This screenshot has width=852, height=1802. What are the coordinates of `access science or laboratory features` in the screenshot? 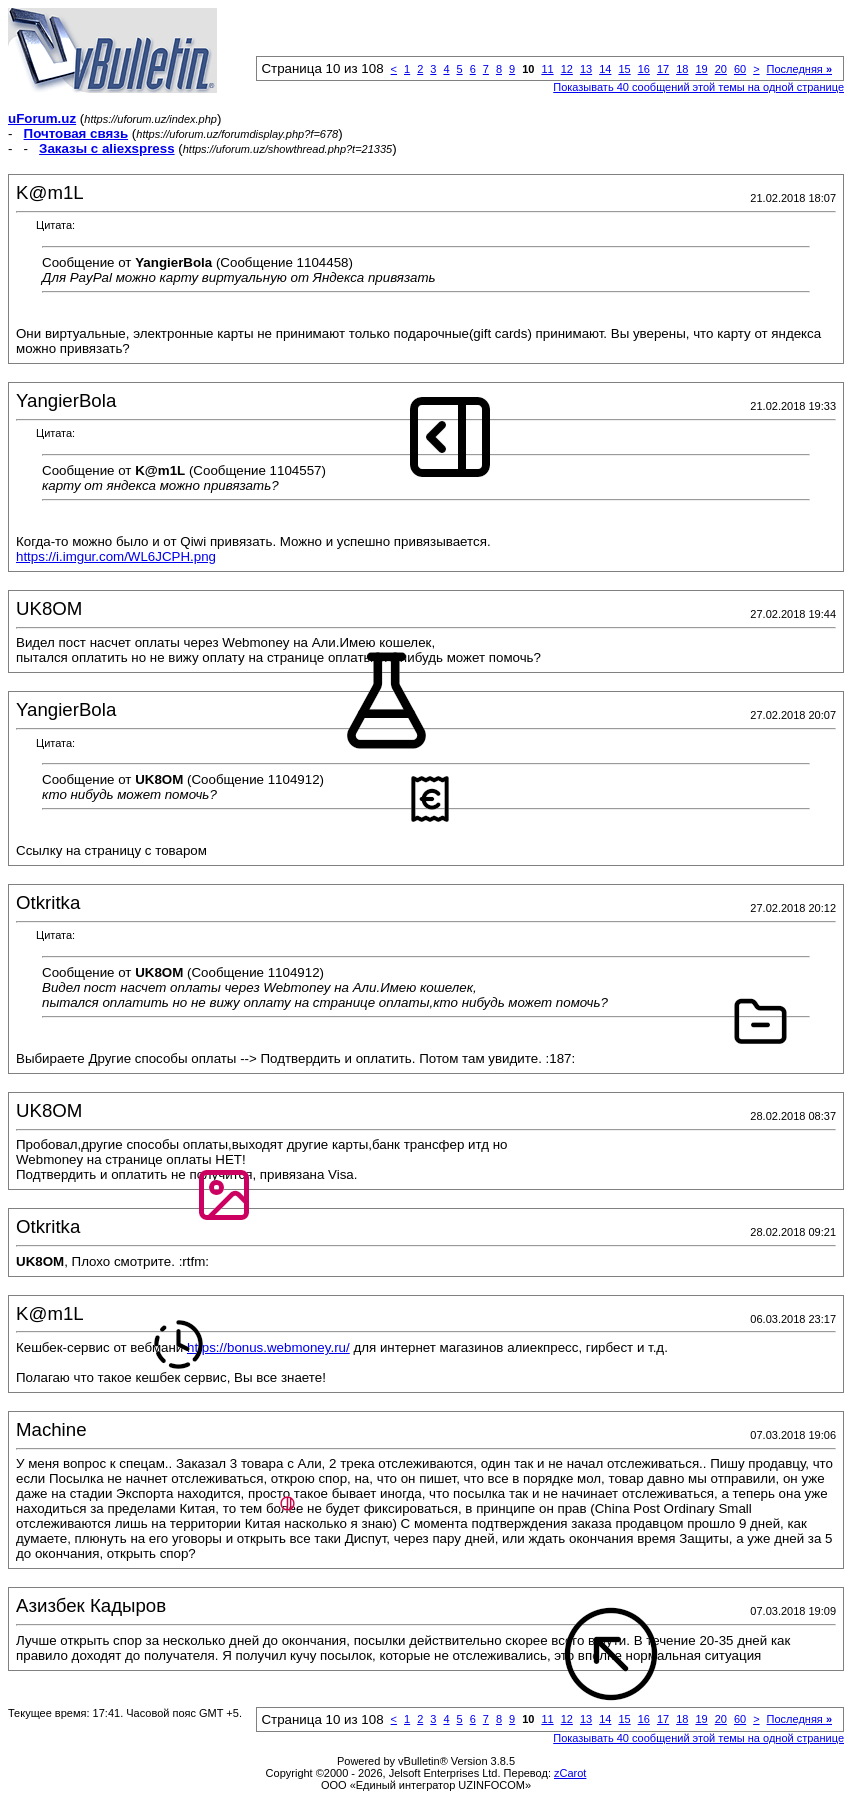 It's located at (386, 700).